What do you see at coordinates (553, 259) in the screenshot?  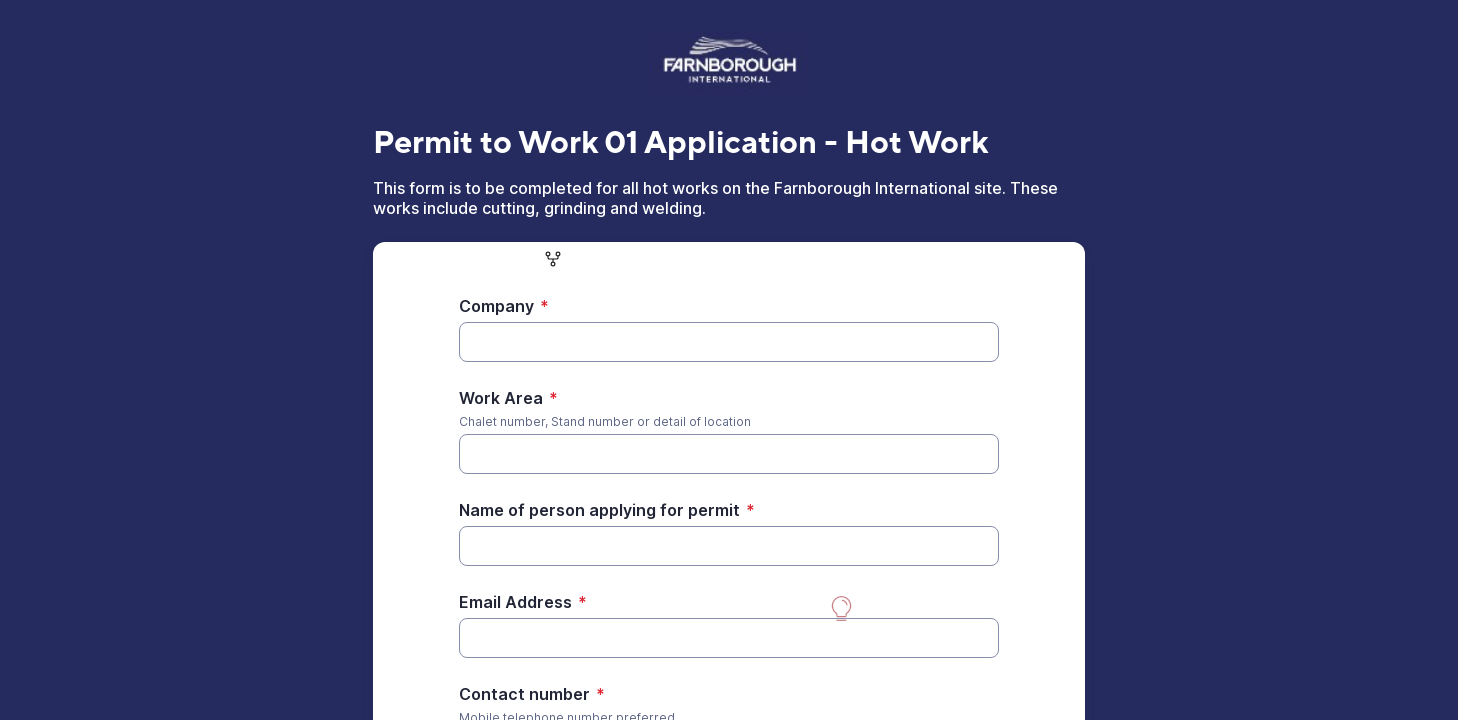 I see `fork a repository` at bounding box center [553, 259].